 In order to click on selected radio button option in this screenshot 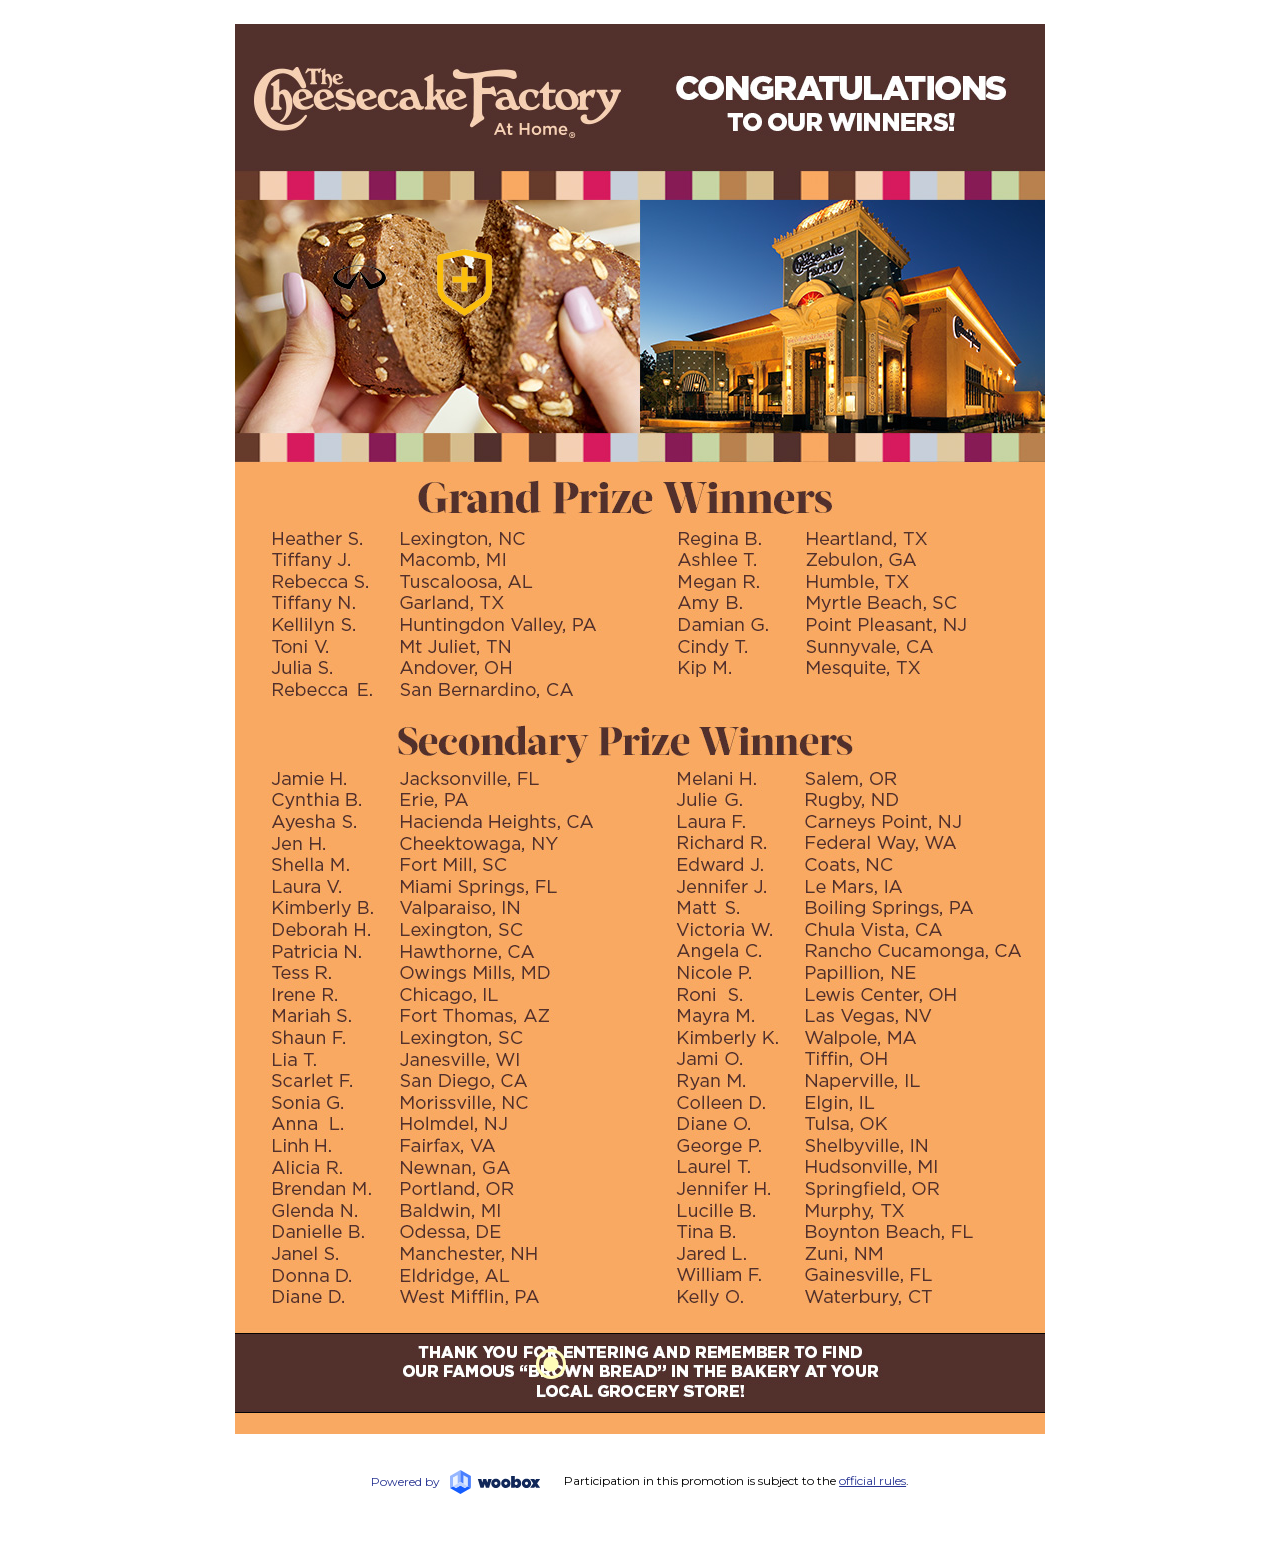, I will do `click(551, 1364)`.